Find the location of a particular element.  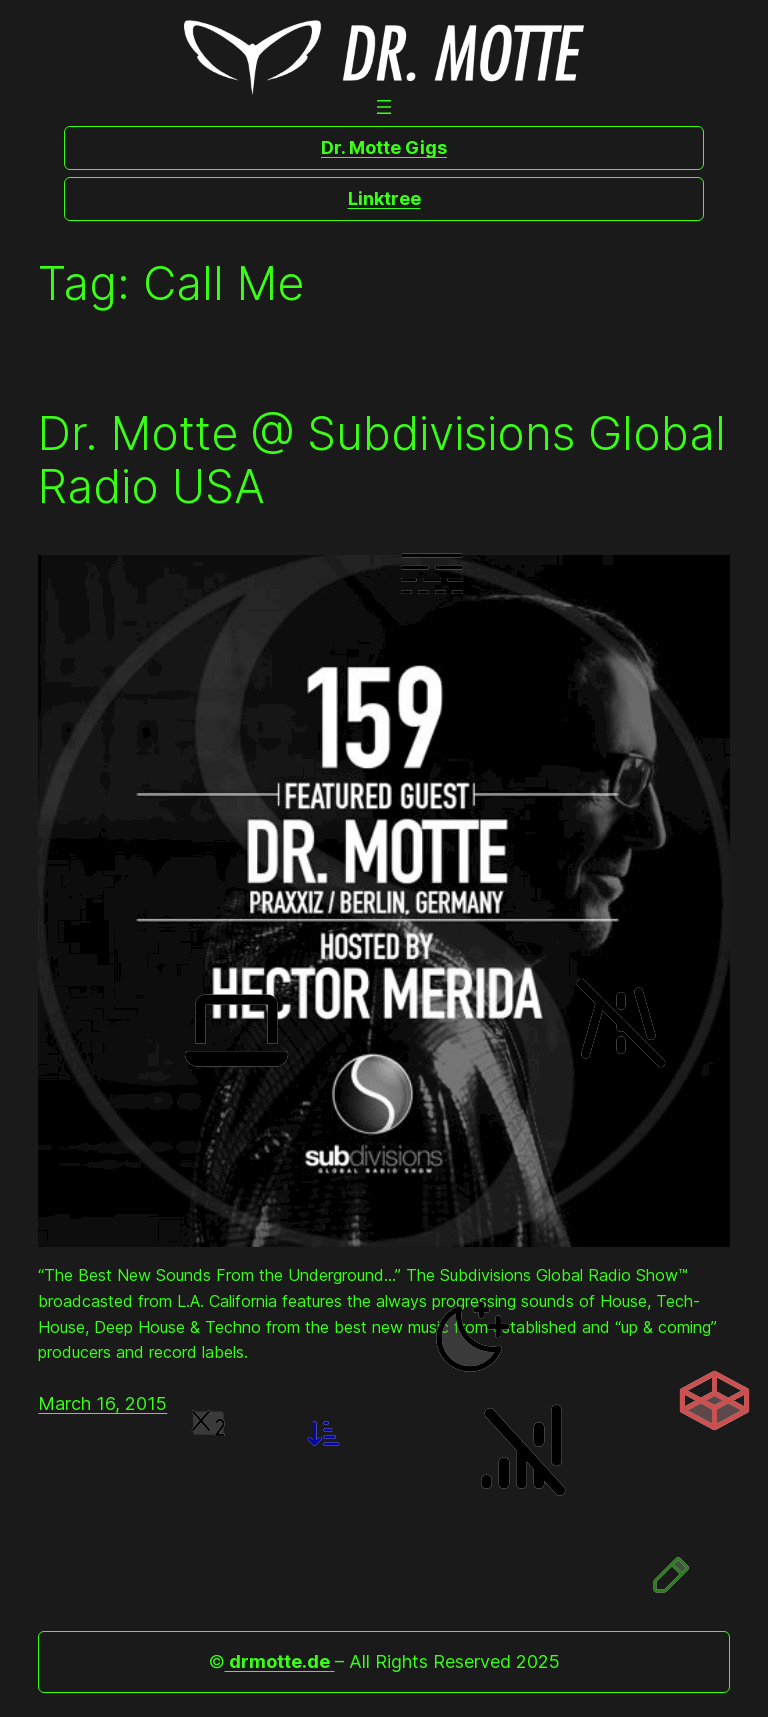

sort items in ascending order is located at coordinates (323, 1433).